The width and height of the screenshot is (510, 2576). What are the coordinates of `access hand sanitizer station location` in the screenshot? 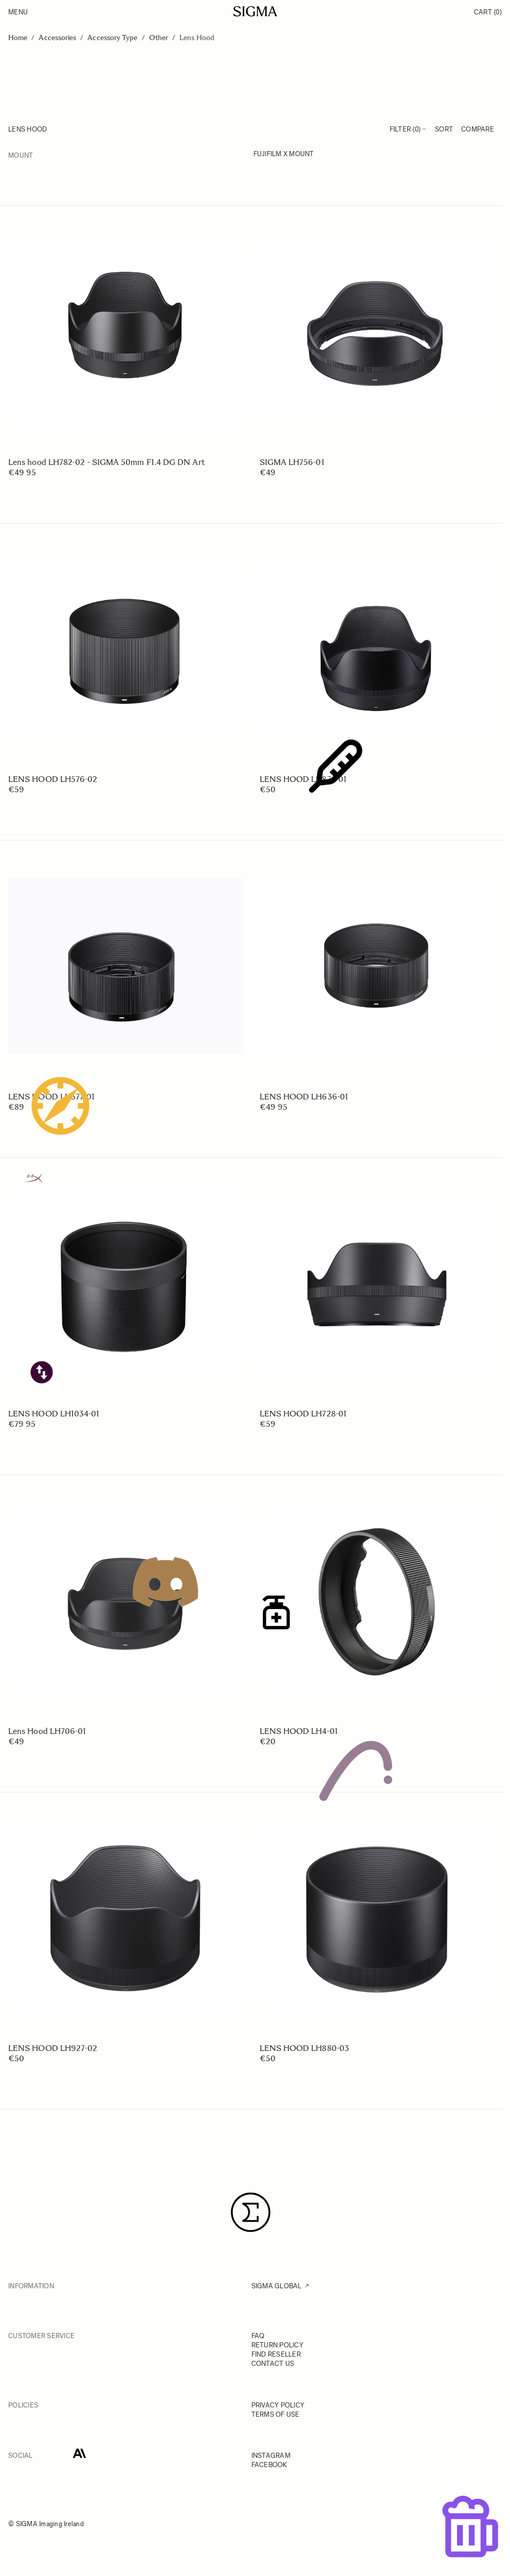 It's located at (276, 1612).